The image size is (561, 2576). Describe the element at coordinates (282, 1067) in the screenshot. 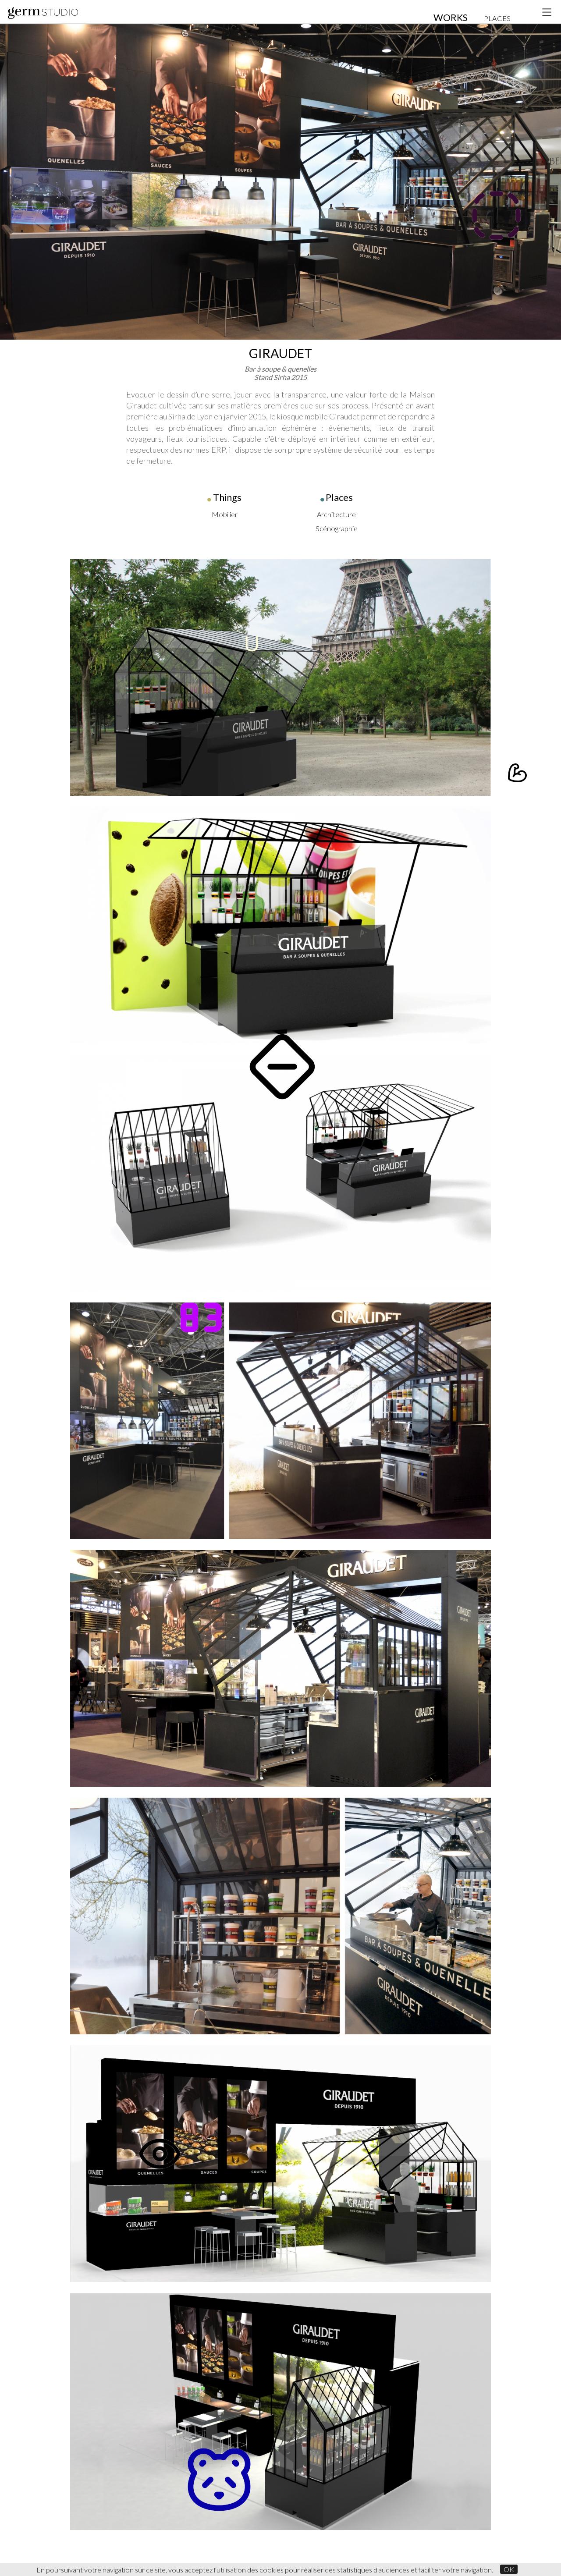

I see `remove an item from favorites or premium collection` at that location.